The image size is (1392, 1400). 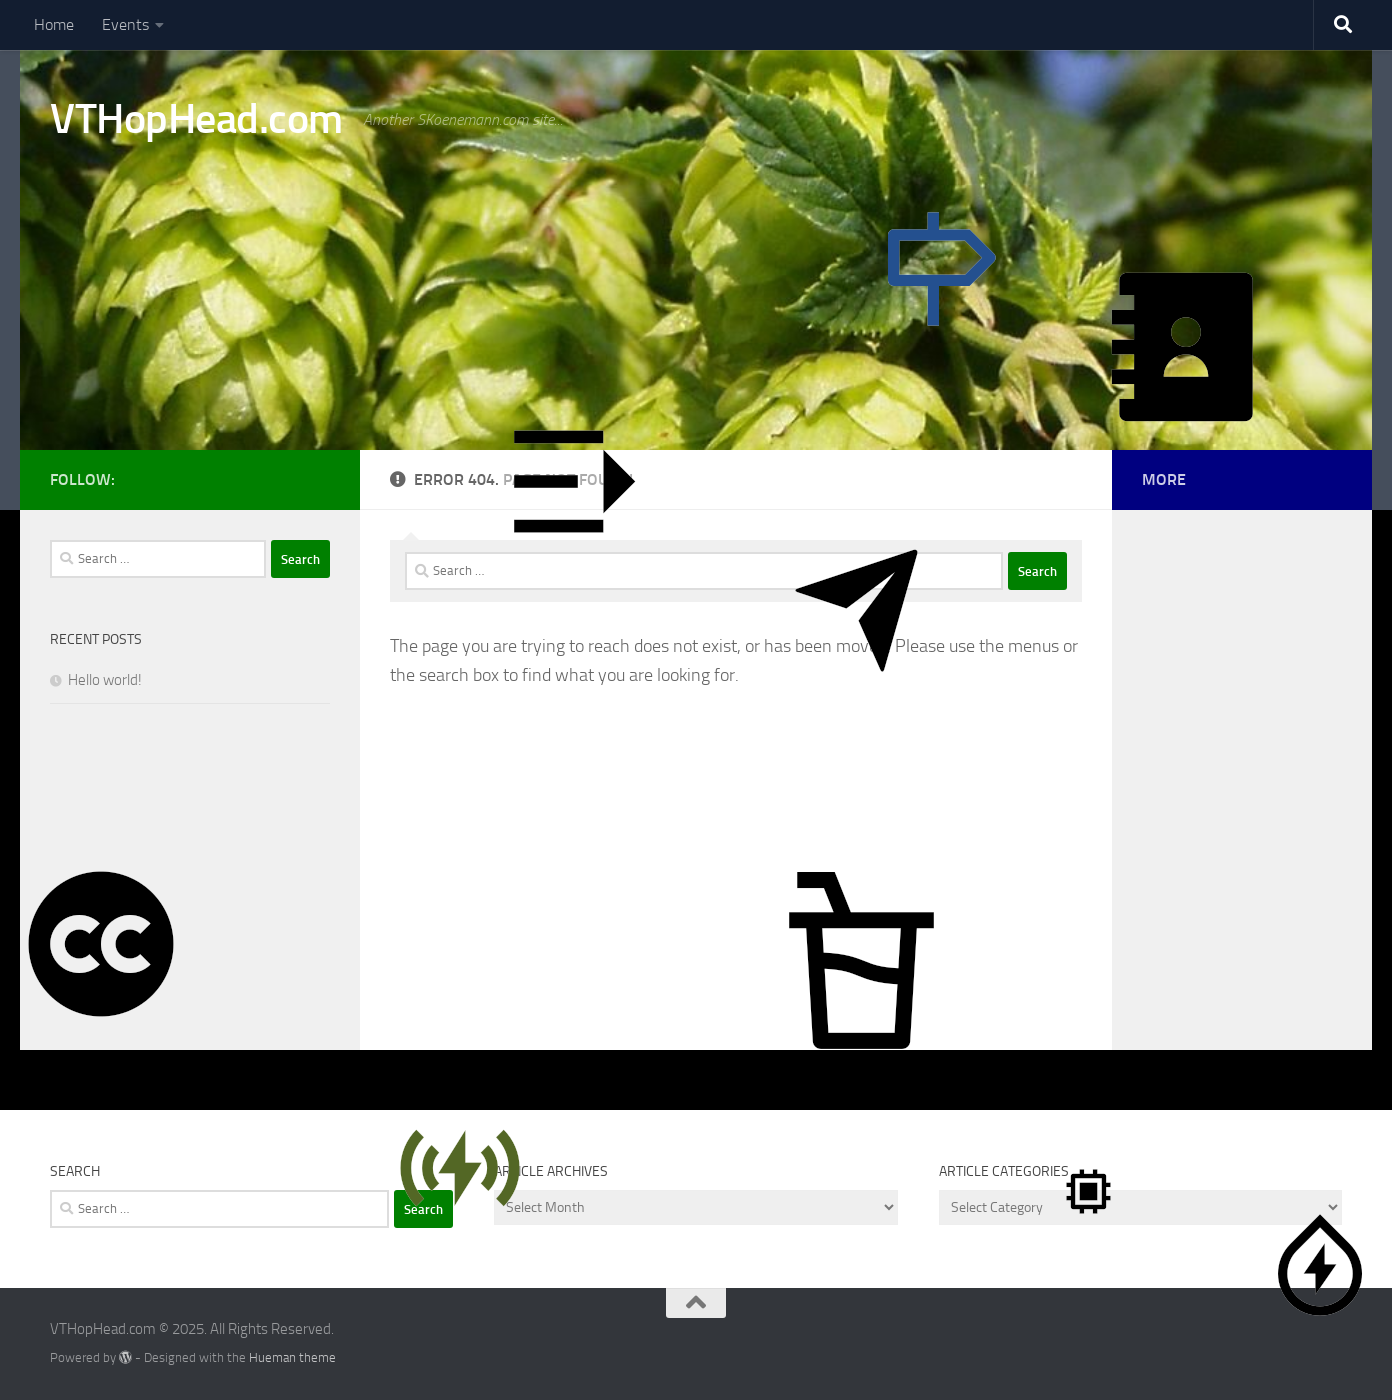 I want to click on open your contacts list, so click(x=1186, y=347).